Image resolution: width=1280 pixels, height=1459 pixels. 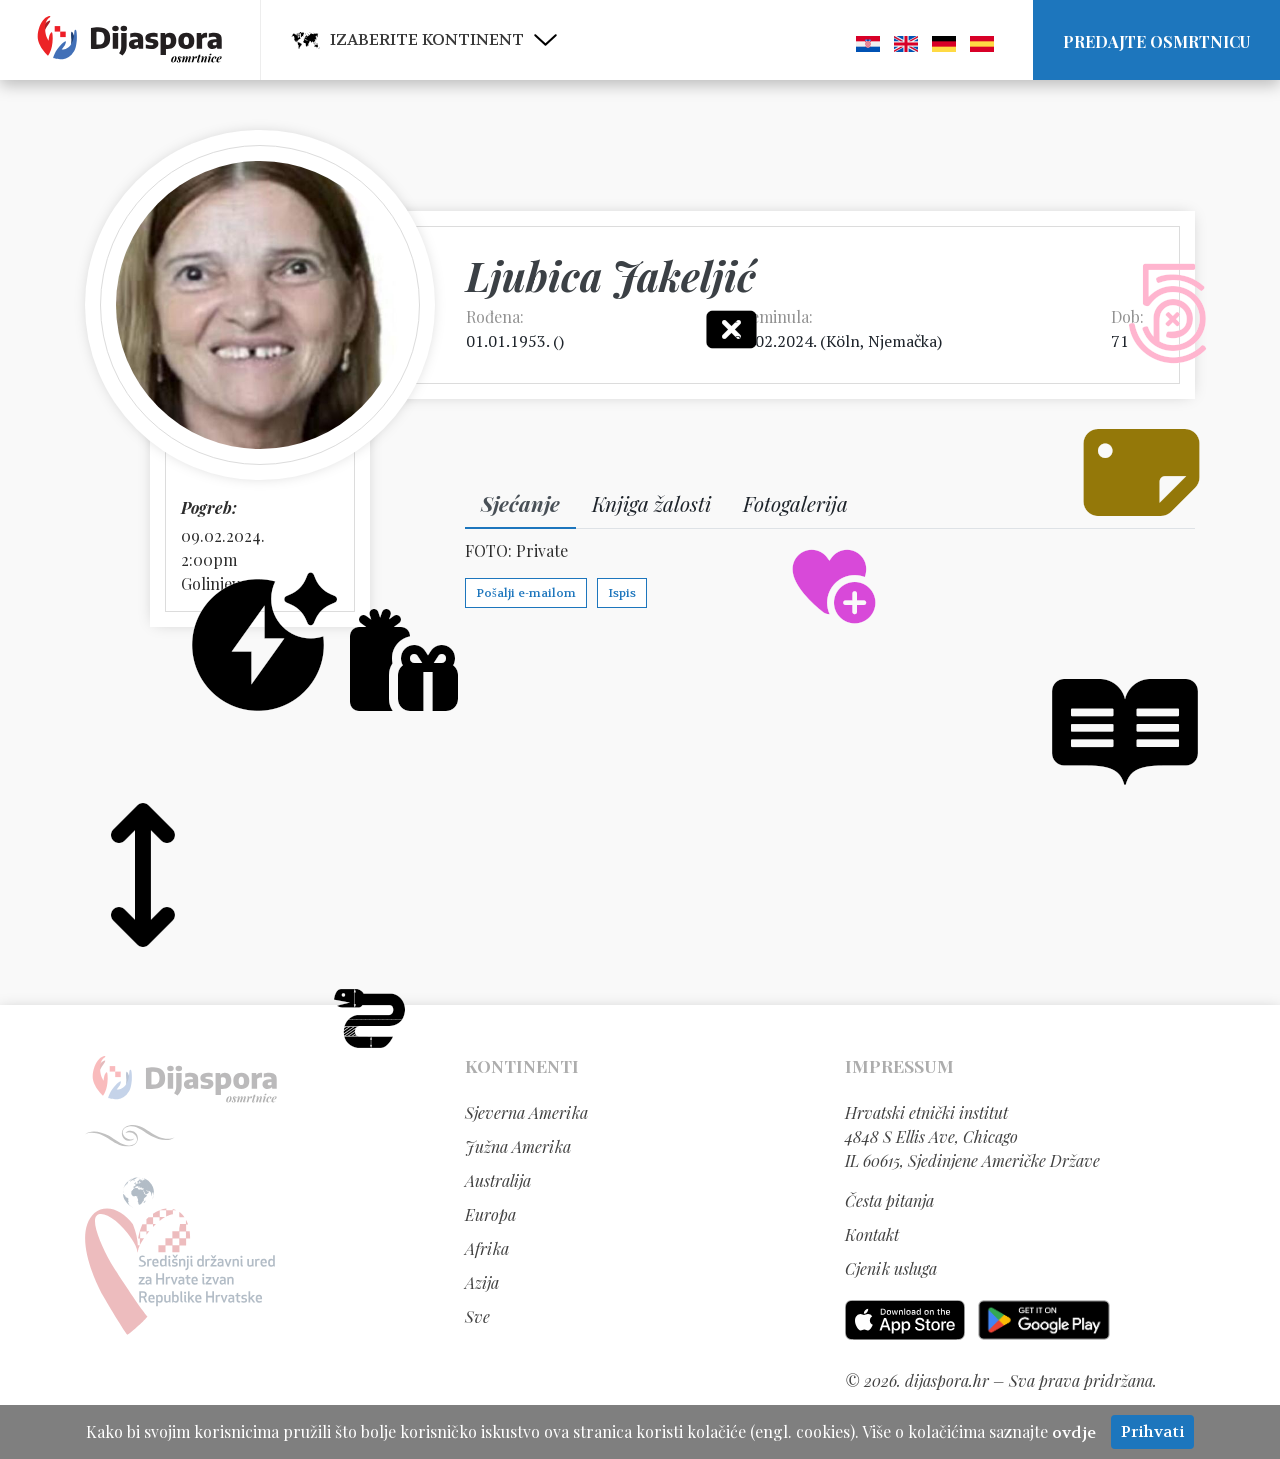 What do you see at coordinates (369, 1018) in the screenshot?
I see `pyscaffold python project scaffolding tool logo` at bounding box center [369, 1018].